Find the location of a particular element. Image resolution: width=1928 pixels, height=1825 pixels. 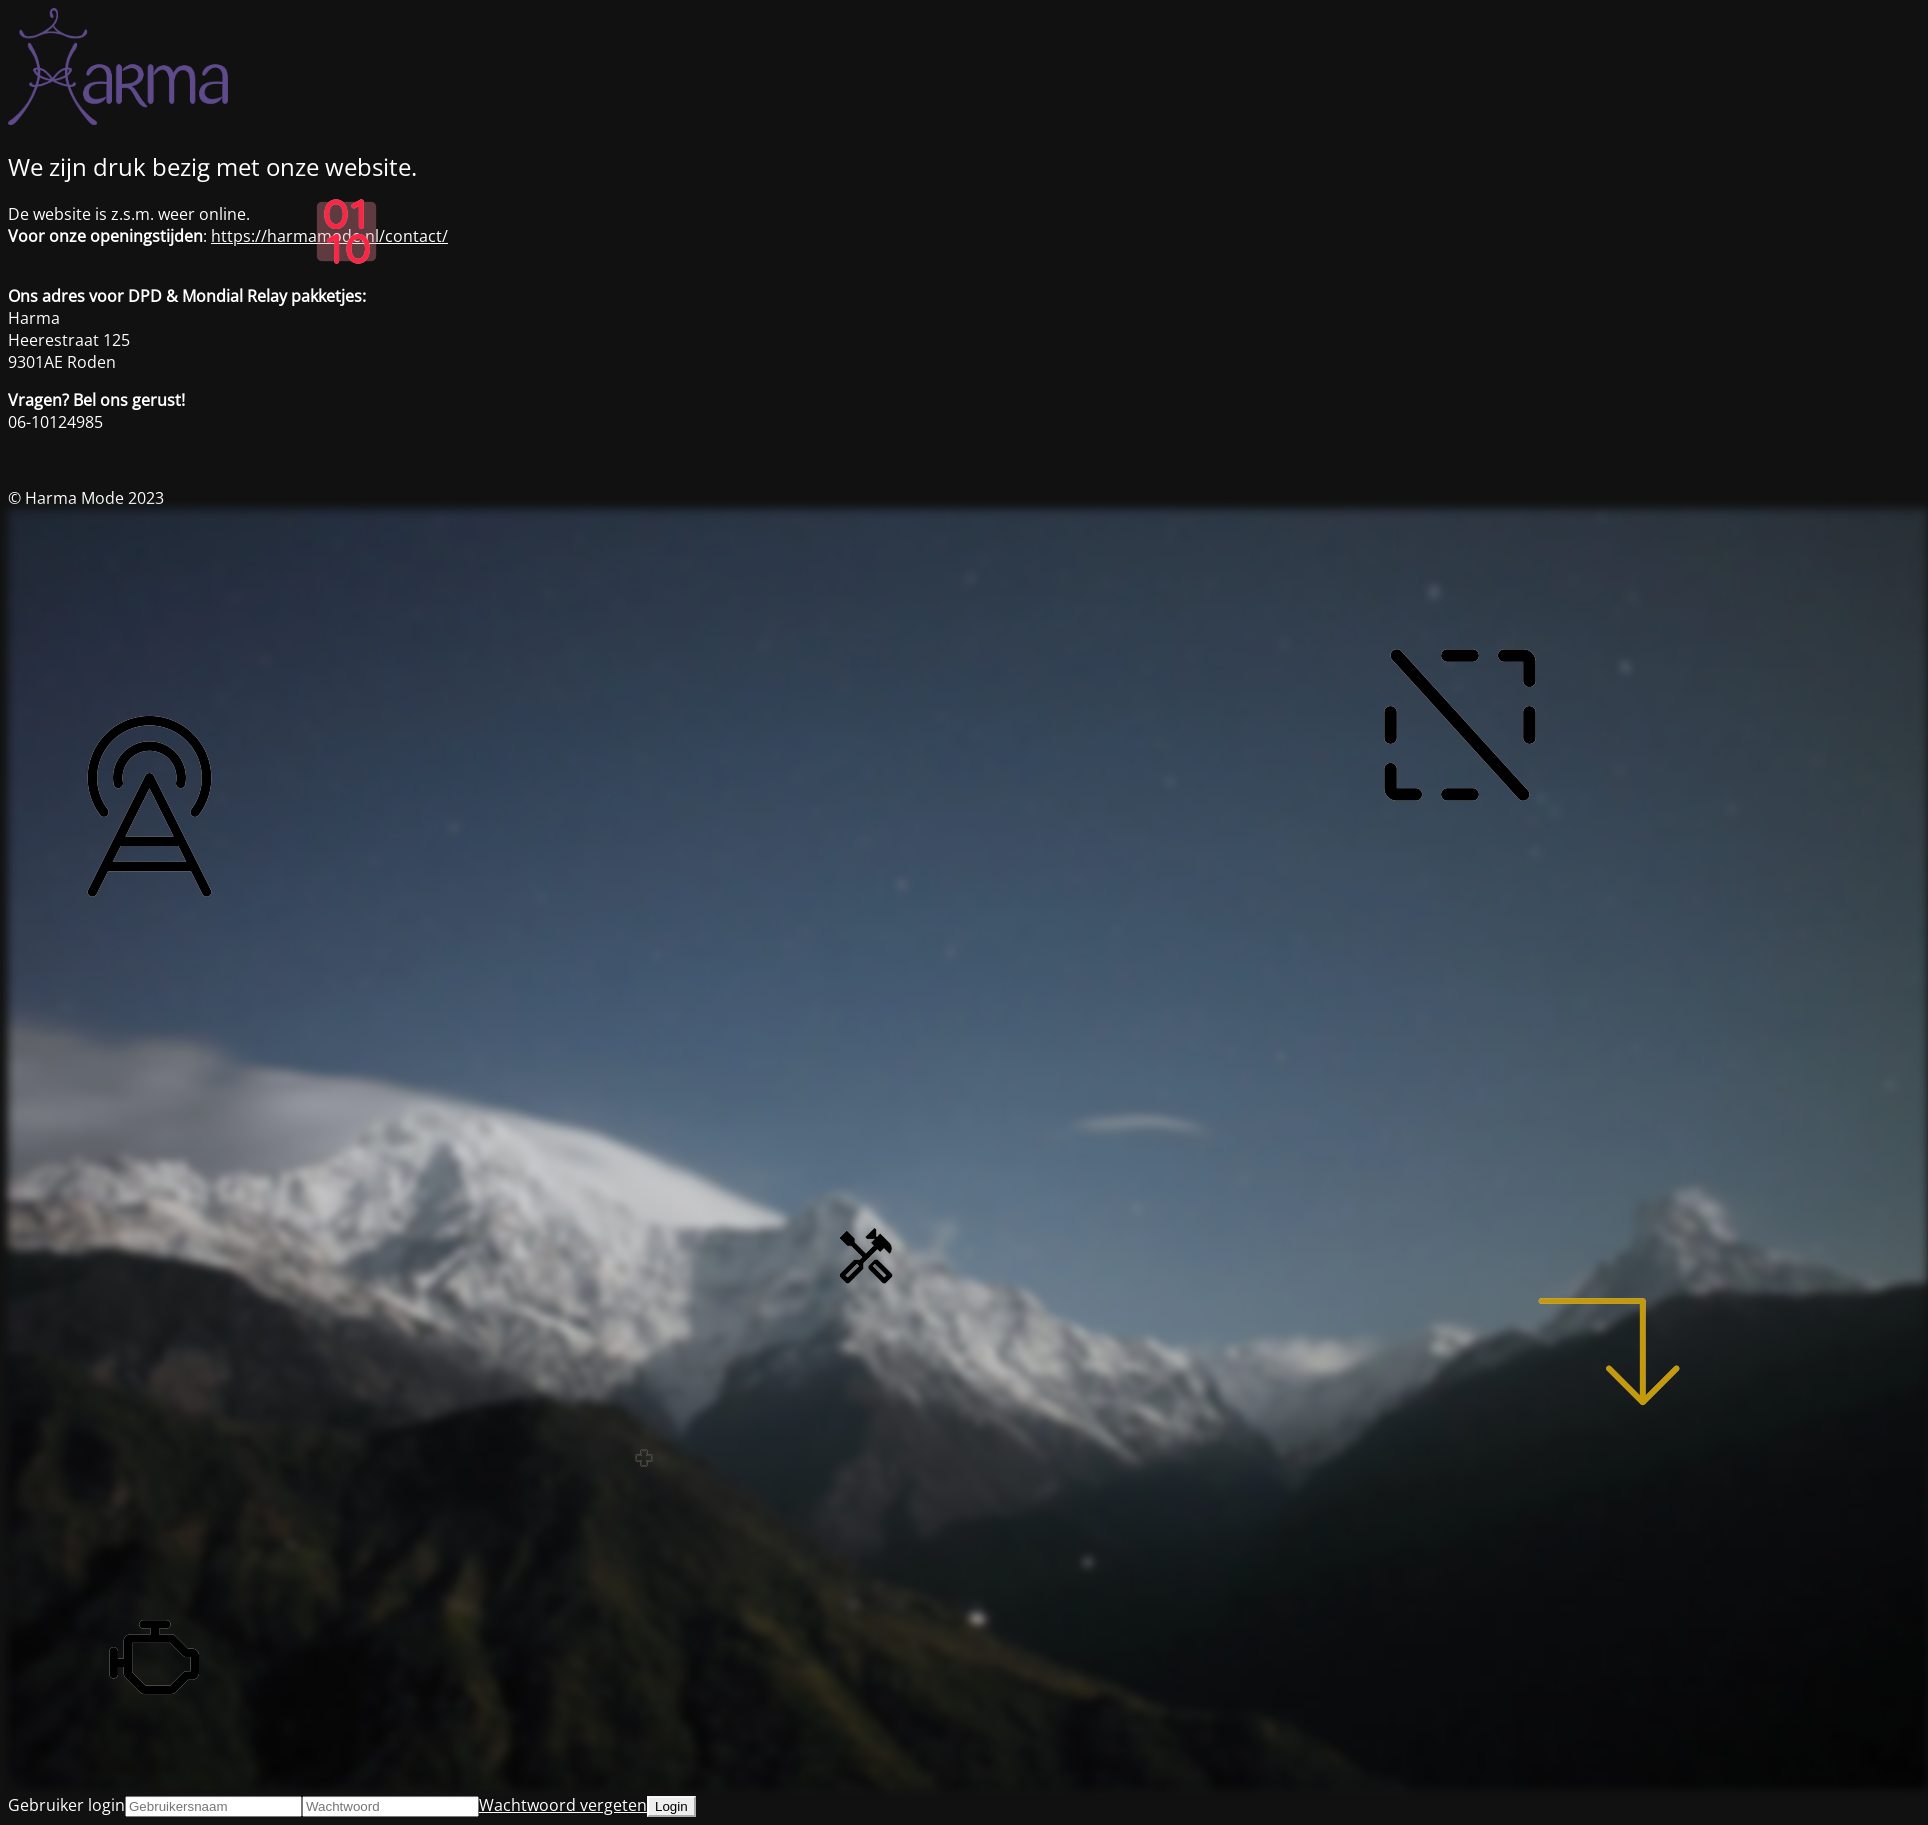

indicates cellular network signal or connectivity is located at coordinates (149, 809).